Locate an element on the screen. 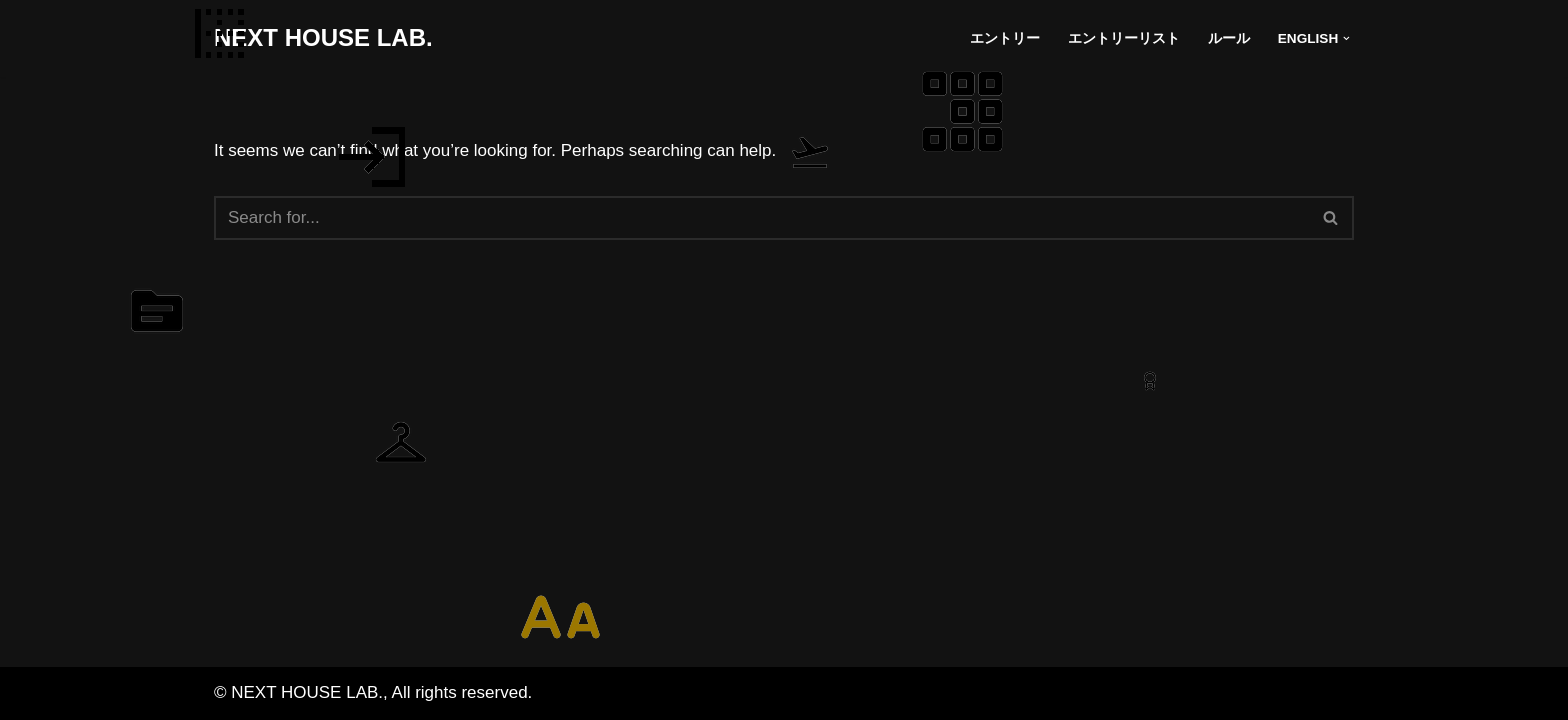 This screenshot has height=720, width=1568. access source files or documents is located at coordinates (157, 311).